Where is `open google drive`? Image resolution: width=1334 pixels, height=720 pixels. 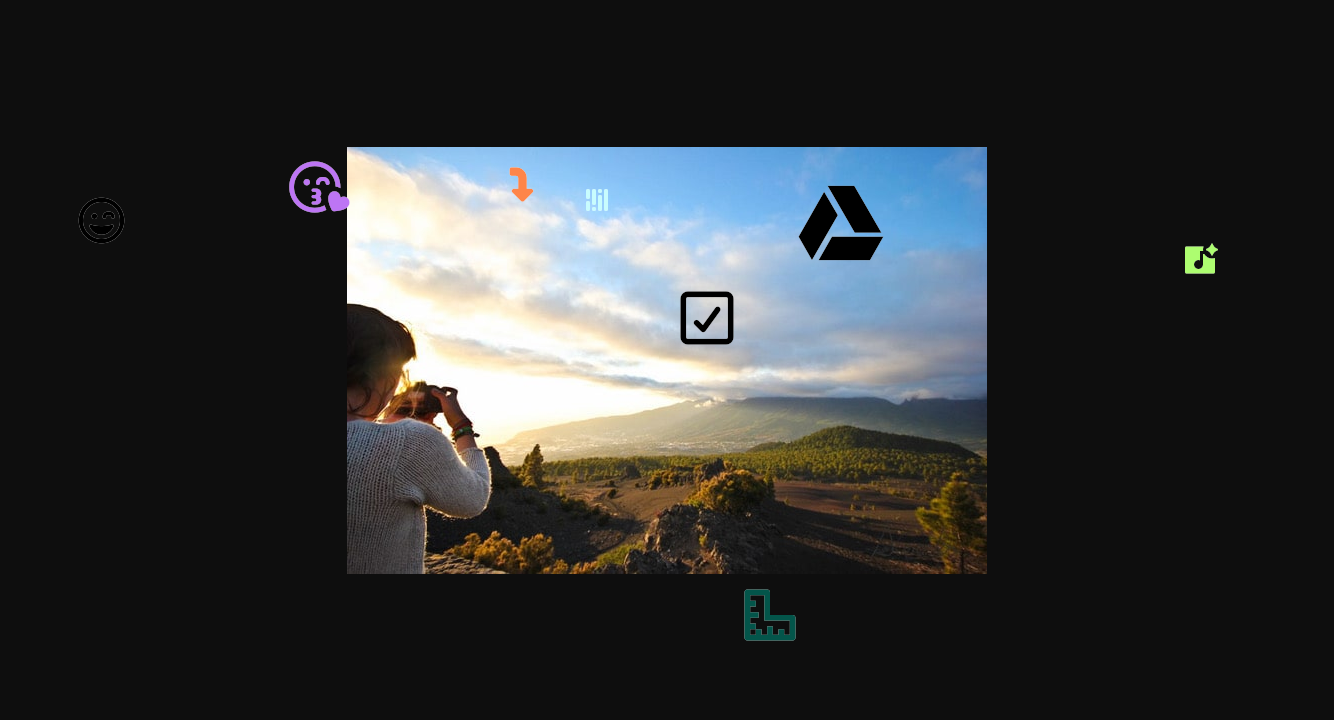 open google drive is located at coordinates (841, 223).